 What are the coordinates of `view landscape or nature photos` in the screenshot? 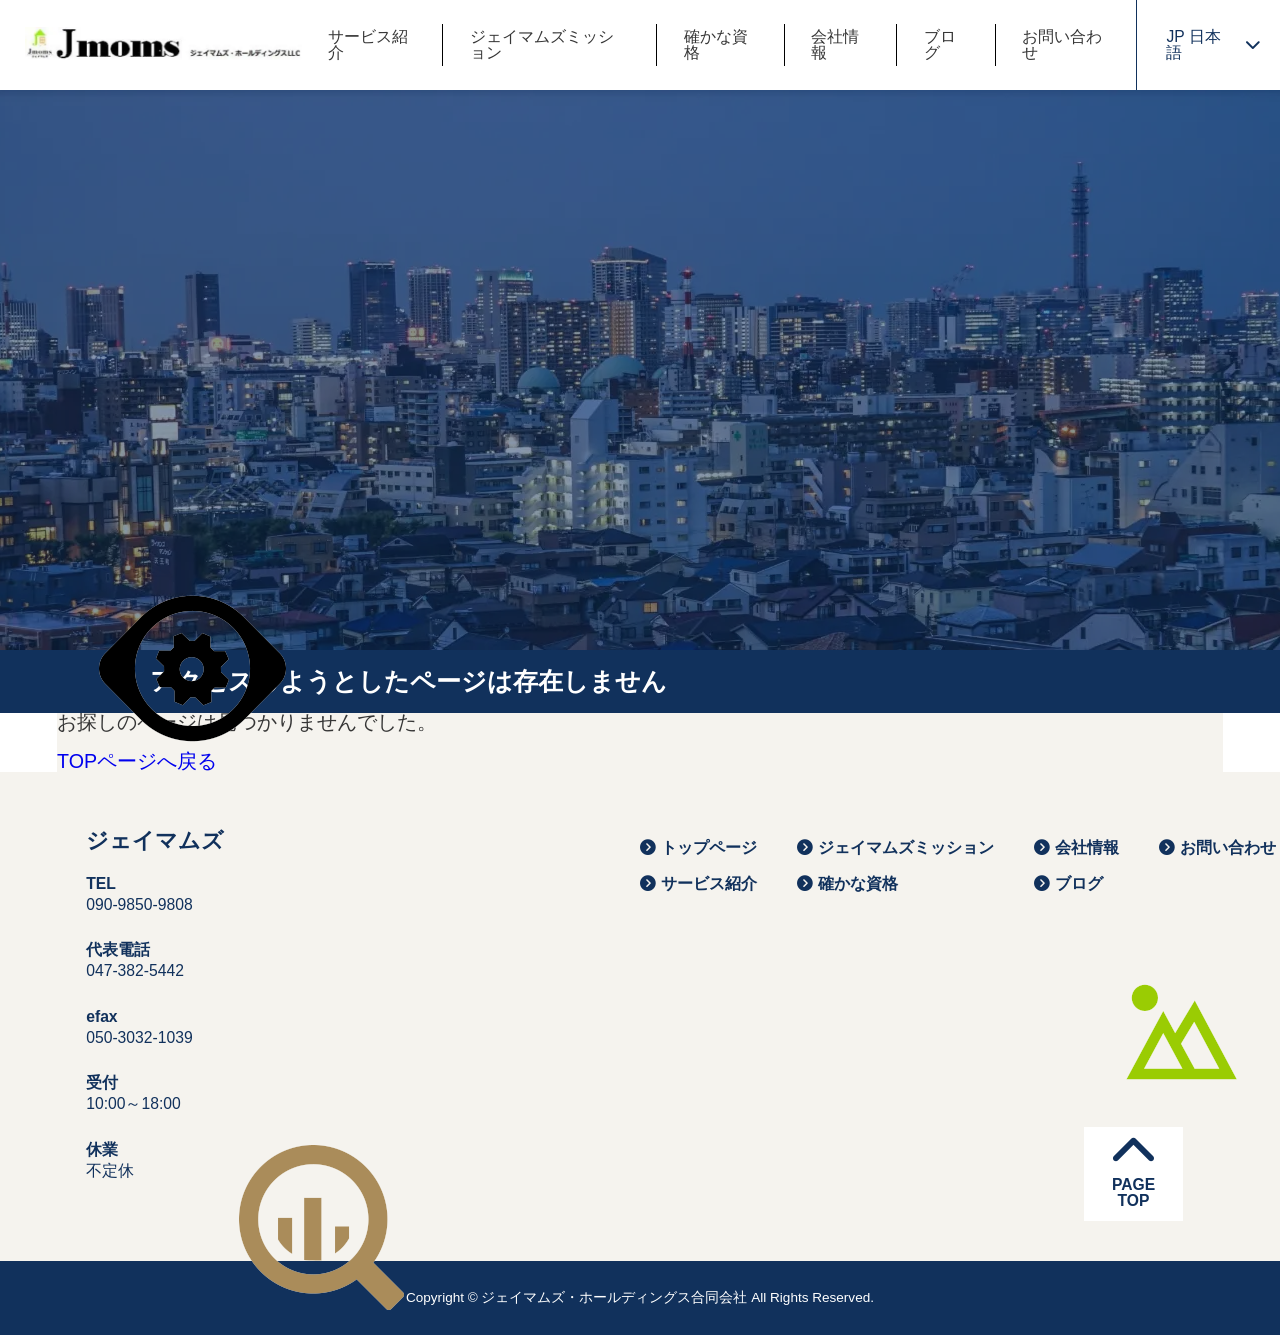 It's located at (1179, 1032).